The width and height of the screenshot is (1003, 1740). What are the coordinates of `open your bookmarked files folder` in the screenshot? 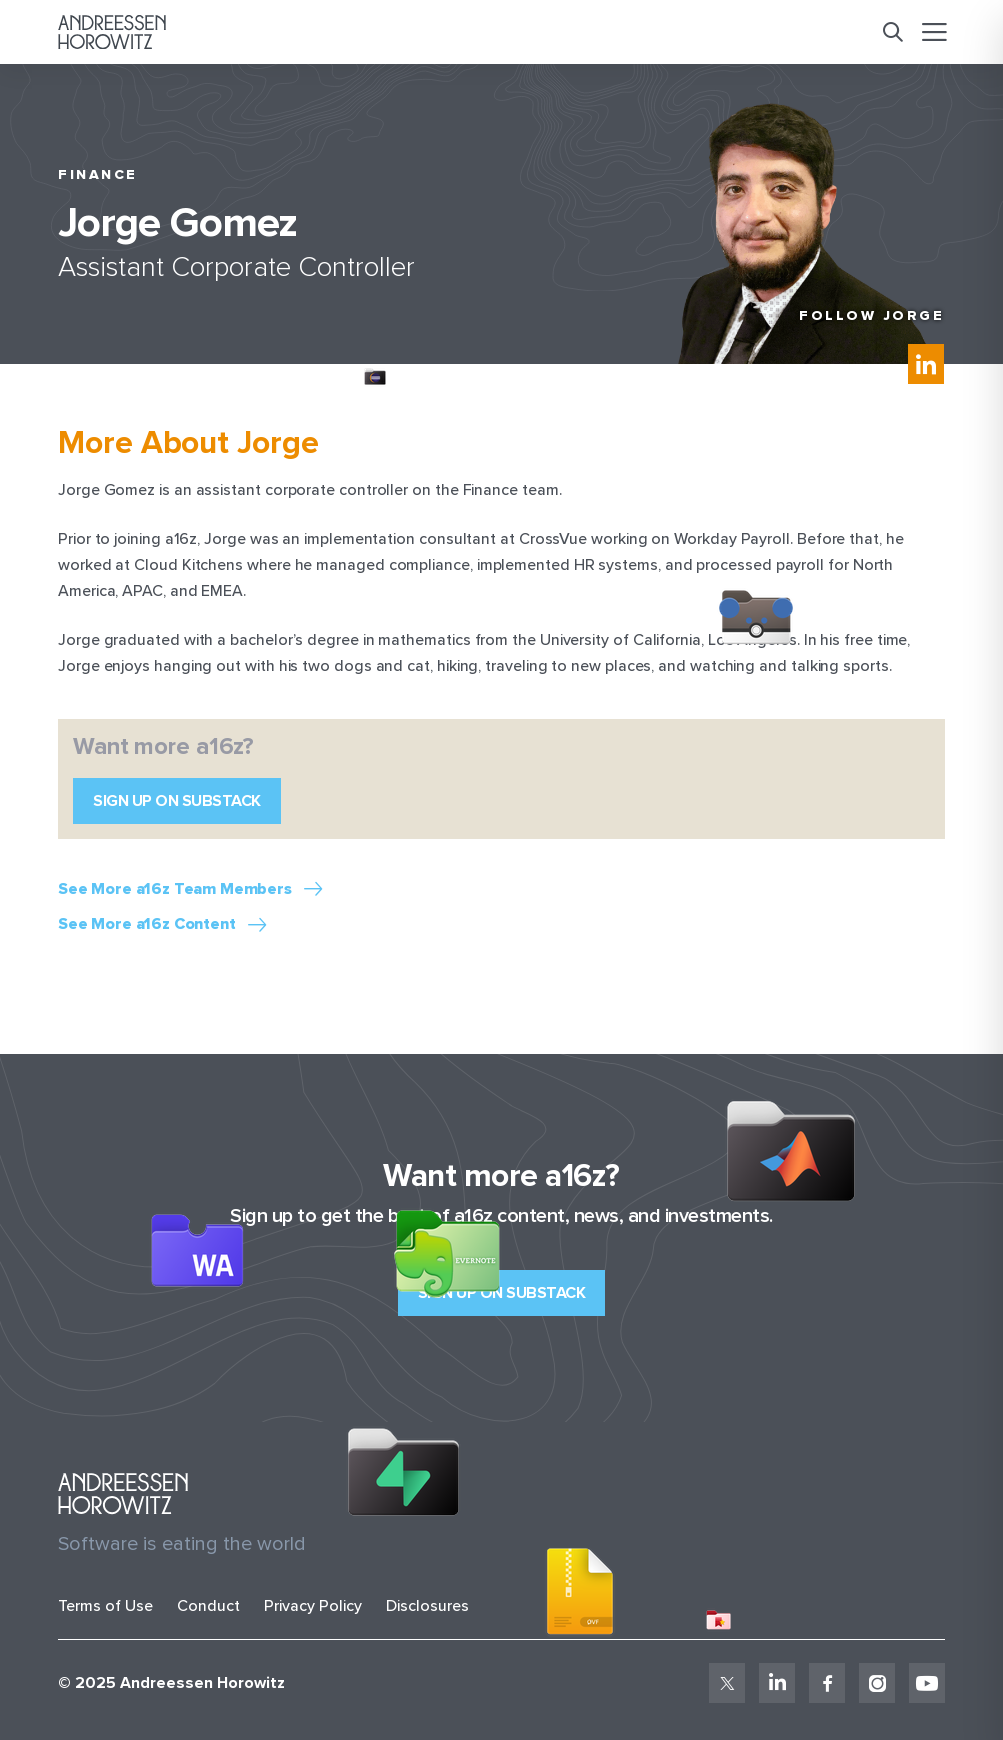 It's located at (718, 1620).